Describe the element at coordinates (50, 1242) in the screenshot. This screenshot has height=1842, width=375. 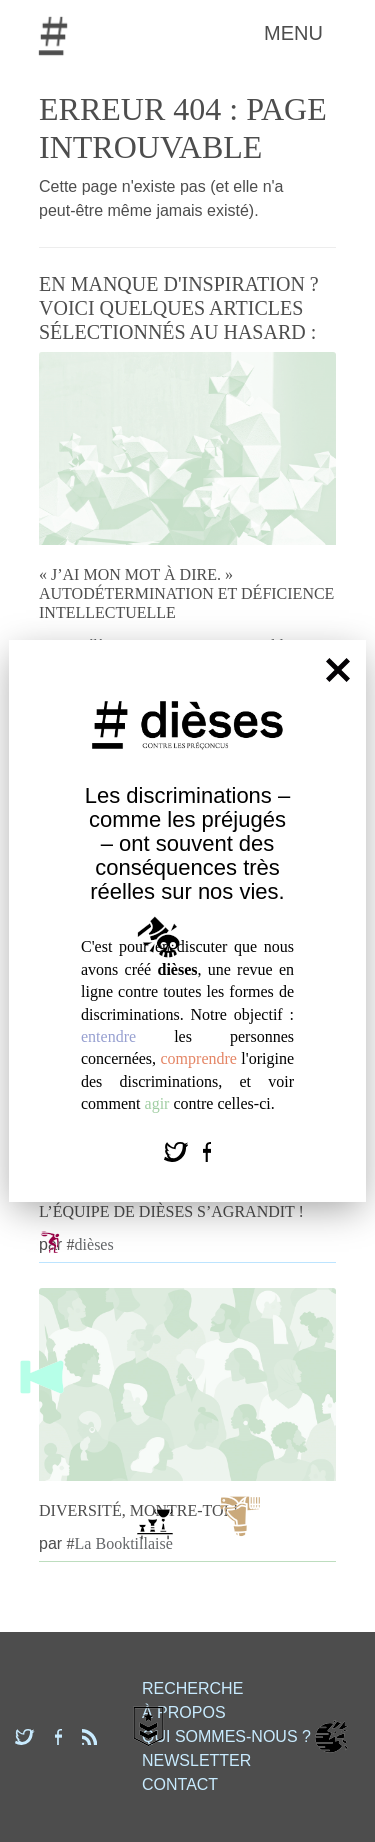
I see `access discus throw or athletics events` at that location.